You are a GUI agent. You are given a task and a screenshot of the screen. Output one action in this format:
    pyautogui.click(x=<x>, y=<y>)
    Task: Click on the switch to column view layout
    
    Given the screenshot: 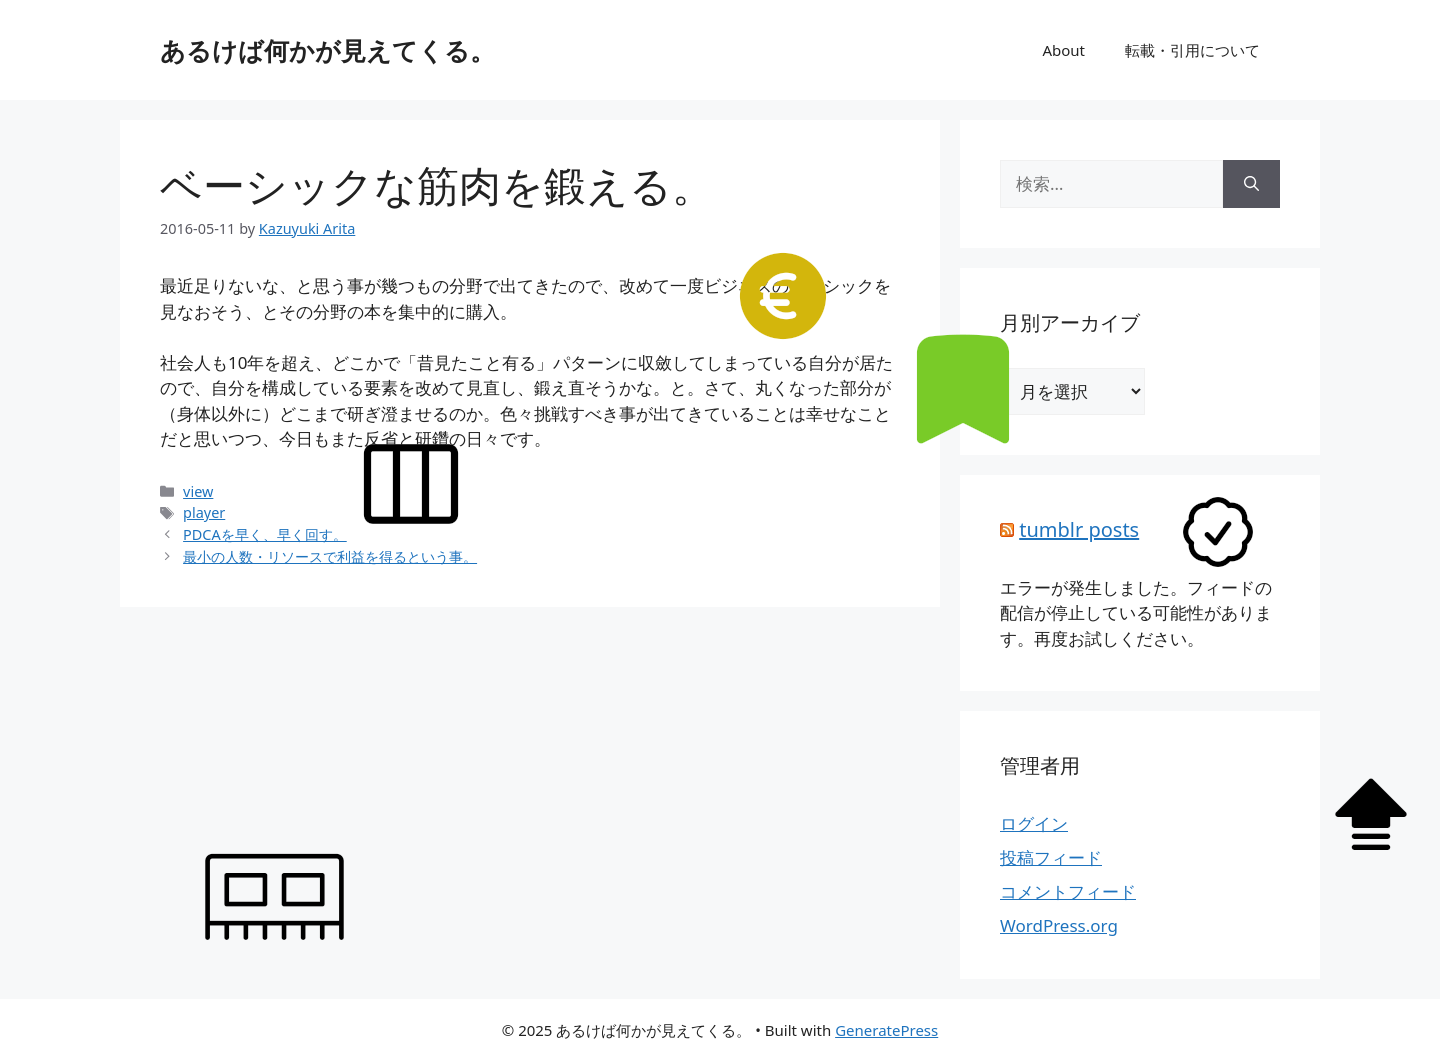 What is the action you would take?
    pyautogui.click(x=411, y=484)
    